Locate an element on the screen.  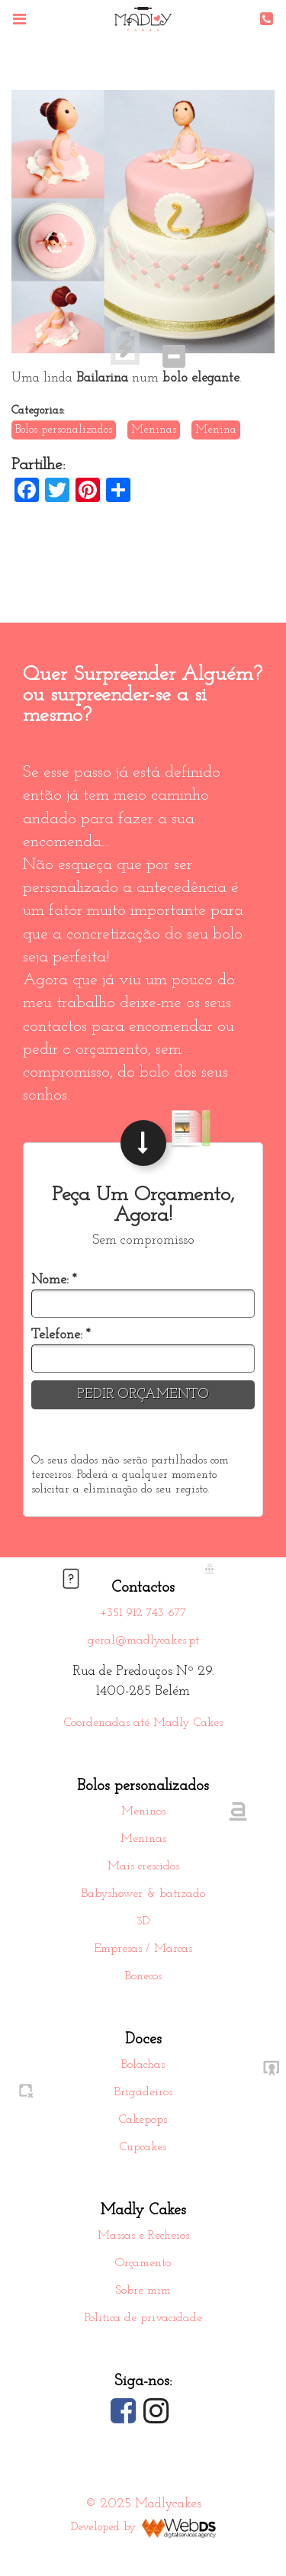
view certificate or credential file is located at coordinates (271, 2067).